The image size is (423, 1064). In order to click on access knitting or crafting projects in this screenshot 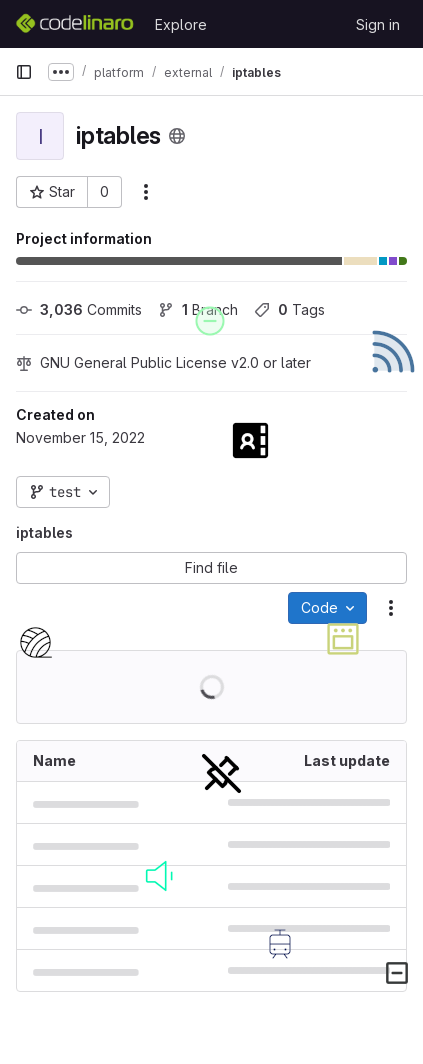, I will do `click(35, 642)`.